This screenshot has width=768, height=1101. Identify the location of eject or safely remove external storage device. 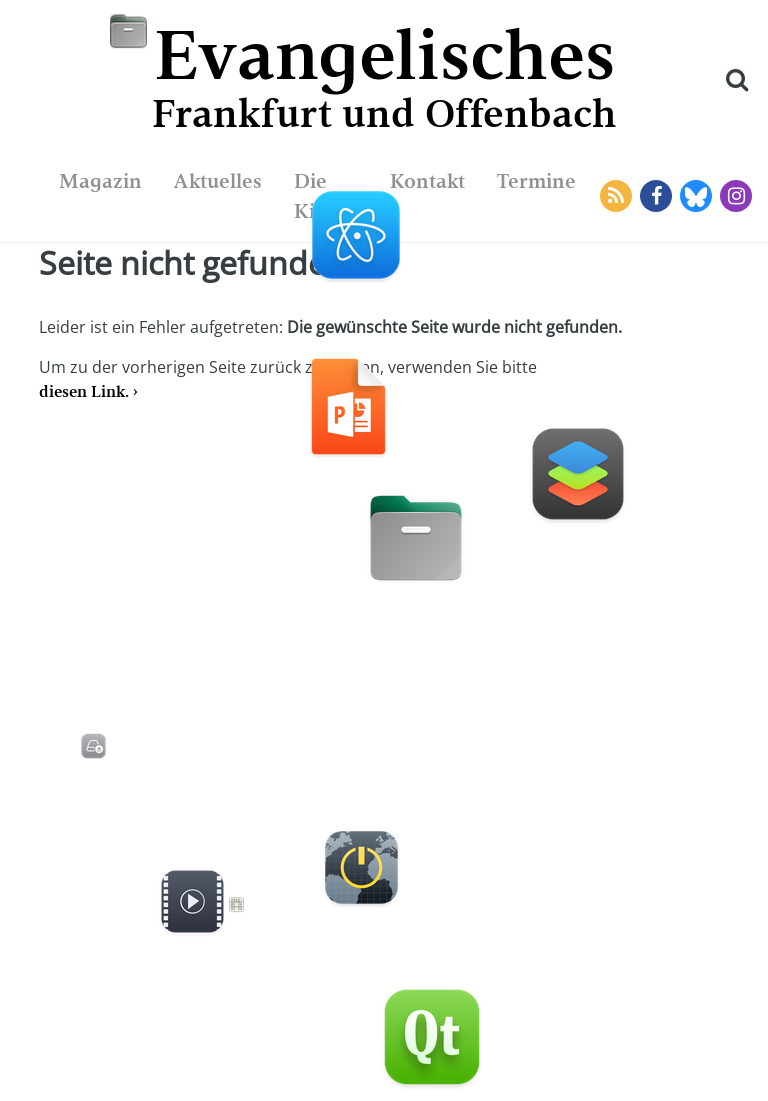
(93, 746).